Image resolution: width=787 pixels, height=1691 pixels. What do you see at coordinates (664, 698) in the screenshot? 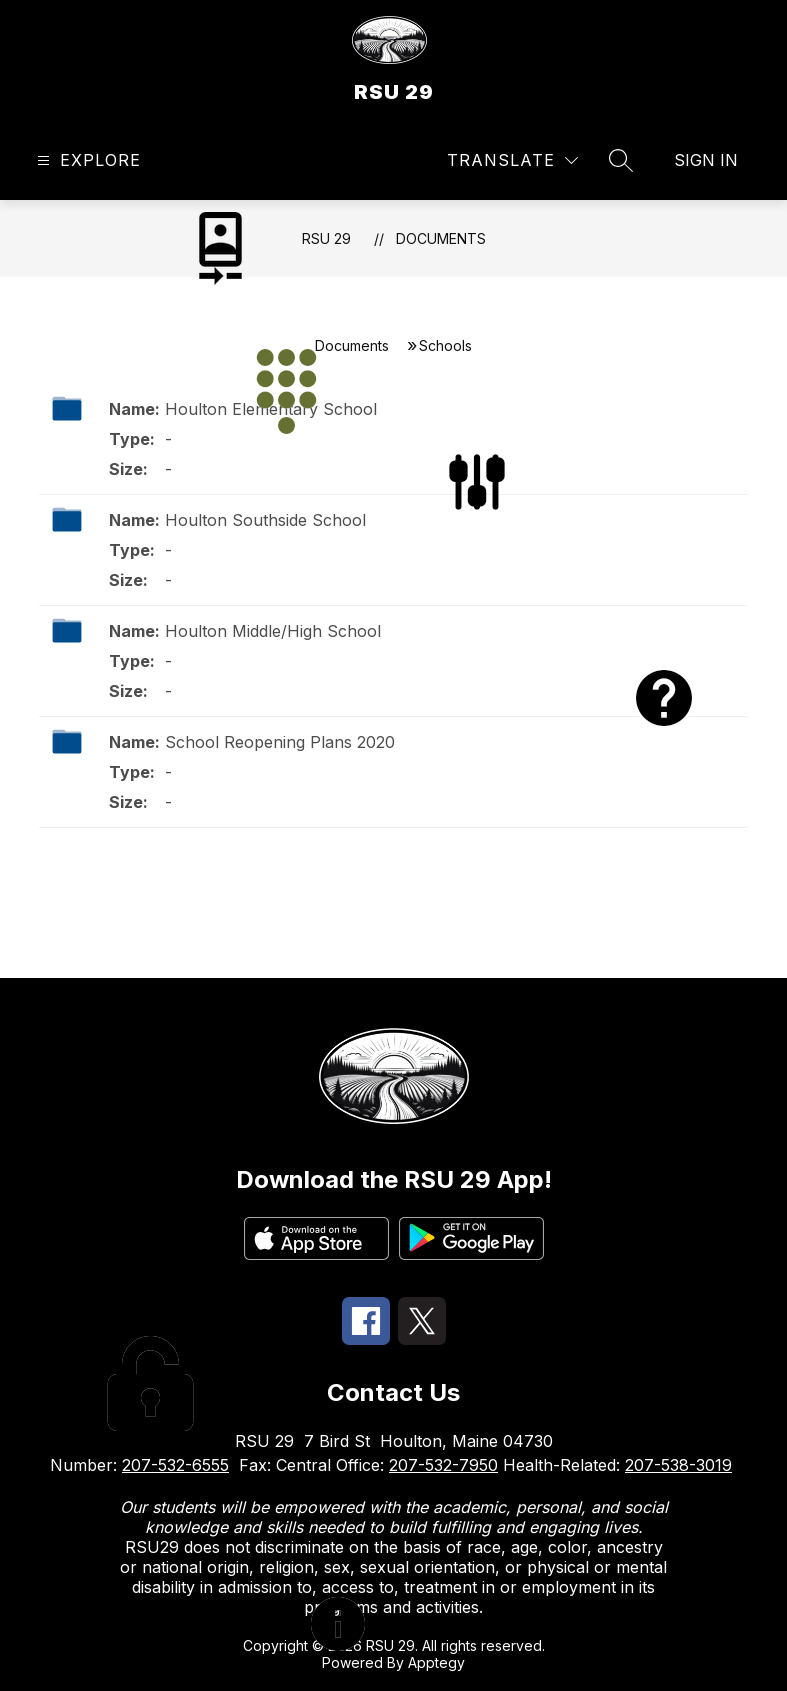
I see `access help or support` at bounding box center [664, 698].